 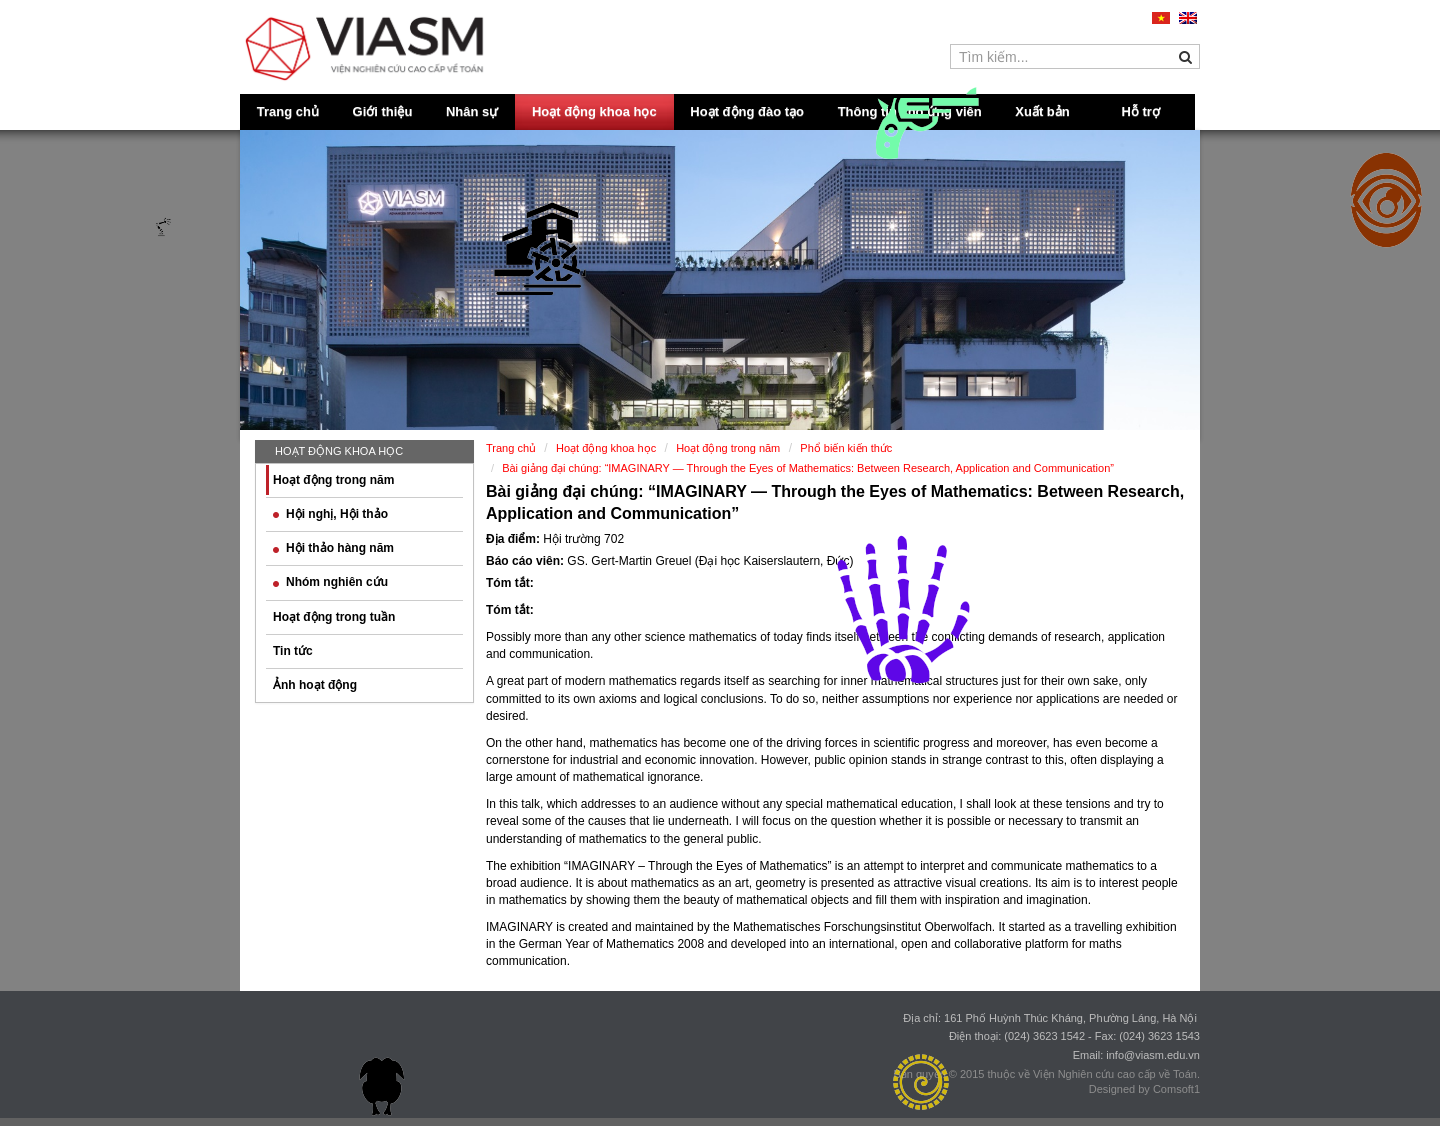 What do you see at coordinates (927, 115) in the screenshot?
I see `access weapons inventory in a game` at bounding box center [927, 115].